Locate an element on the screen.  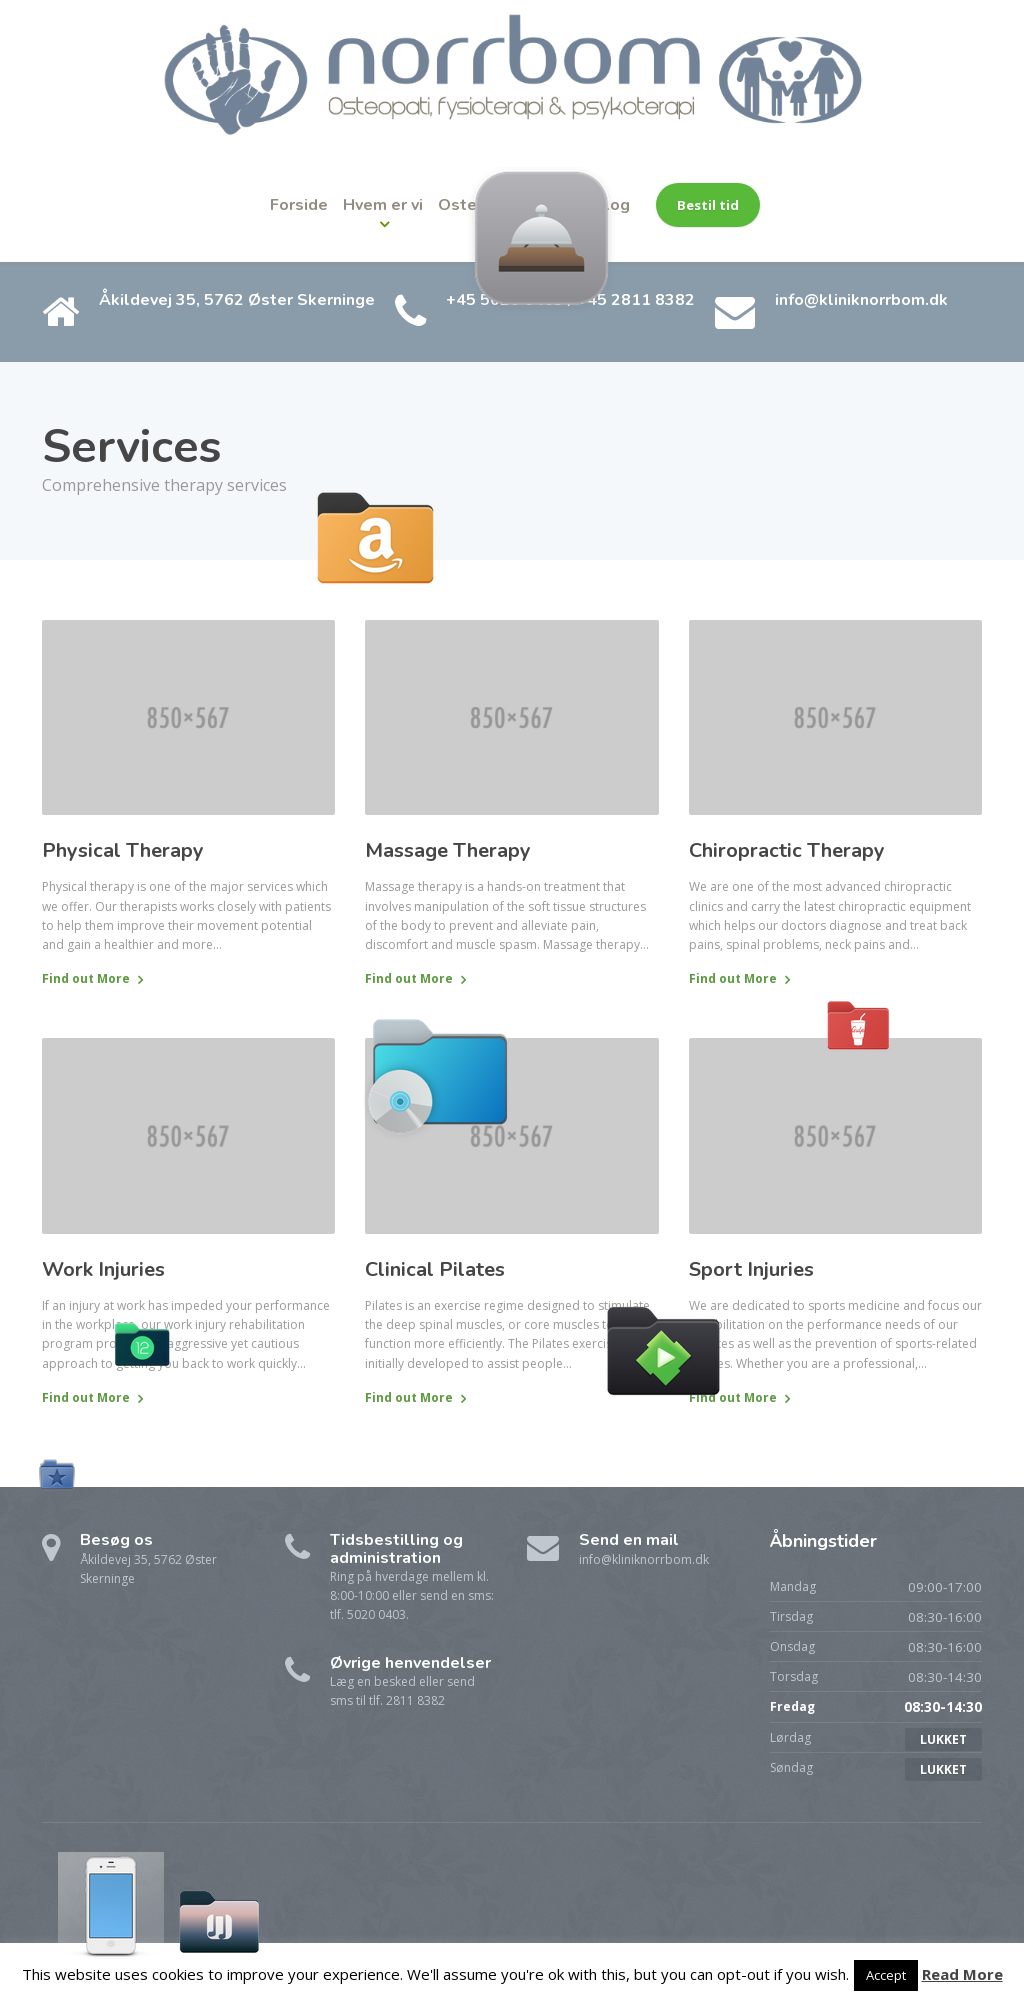
view connected iPhone device is located at coordinates (111, 1905).